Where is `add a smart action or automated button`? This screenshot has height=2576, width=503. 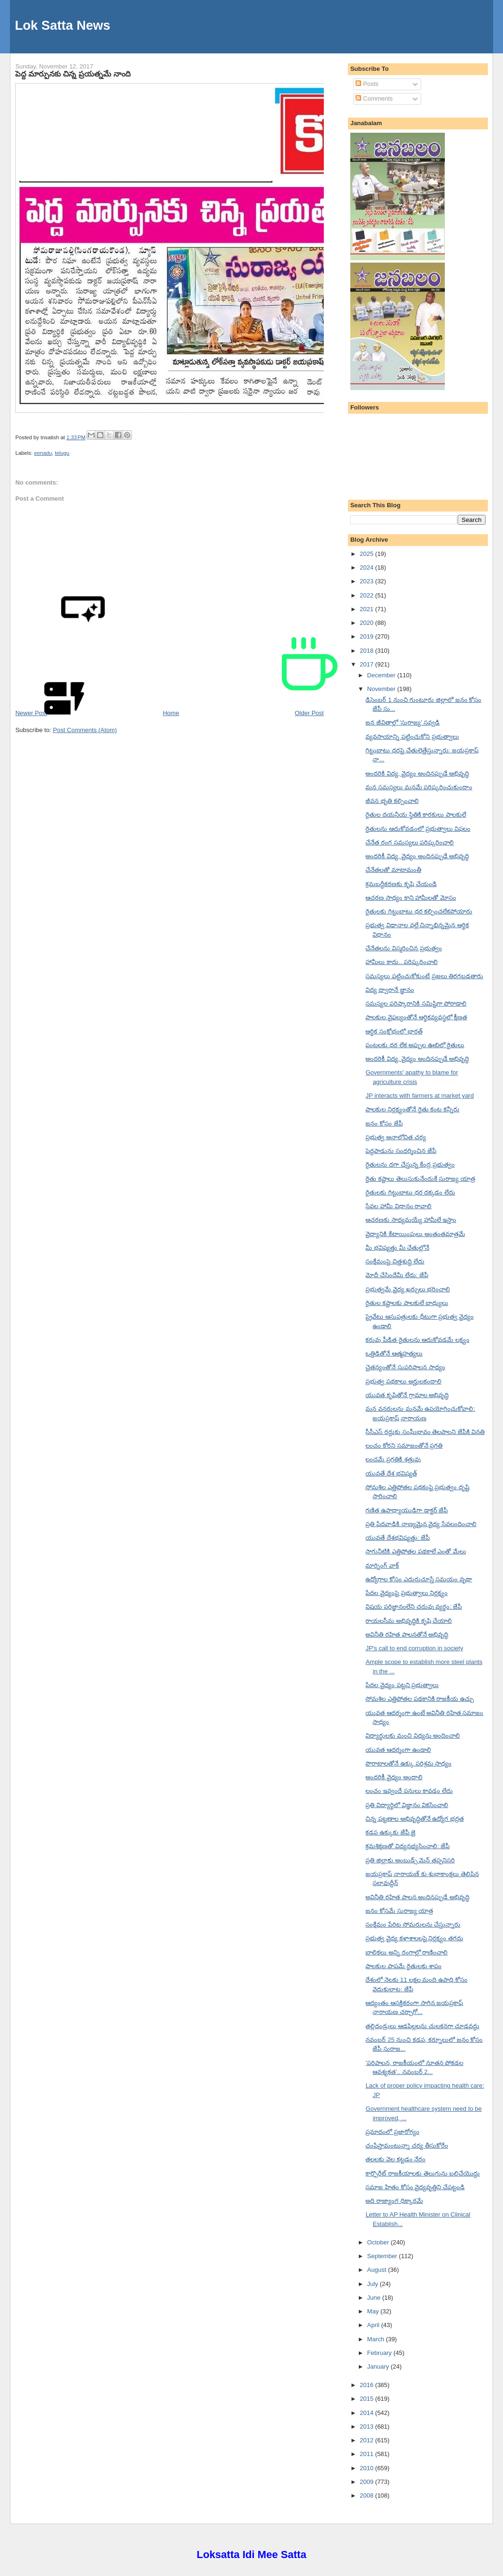 add a smart action or automated button is located at coordinates (83, 607).